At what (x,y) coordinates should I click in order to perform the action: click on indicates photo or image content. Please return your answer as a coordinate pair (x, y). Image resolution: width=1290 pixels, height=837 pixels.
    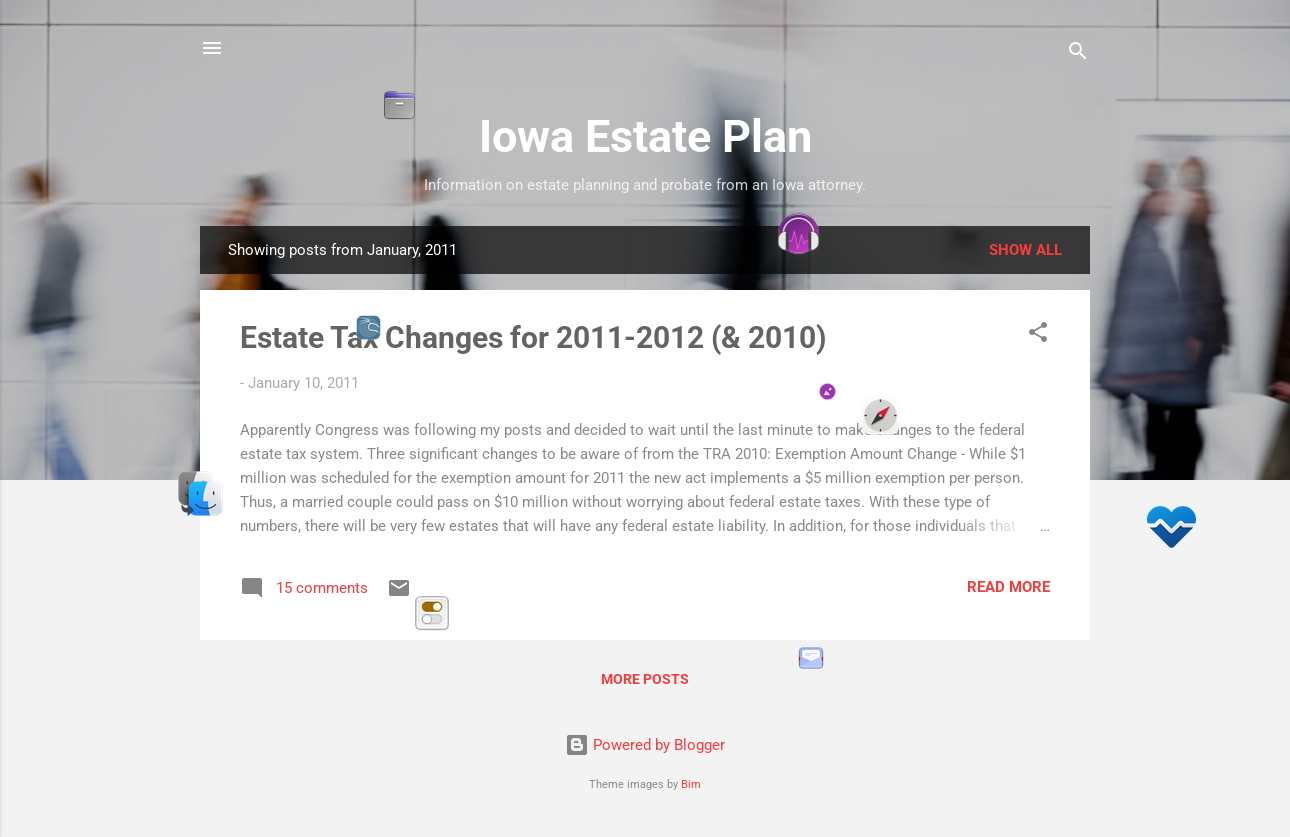
    Looking at the image, I should click on (827, 391).